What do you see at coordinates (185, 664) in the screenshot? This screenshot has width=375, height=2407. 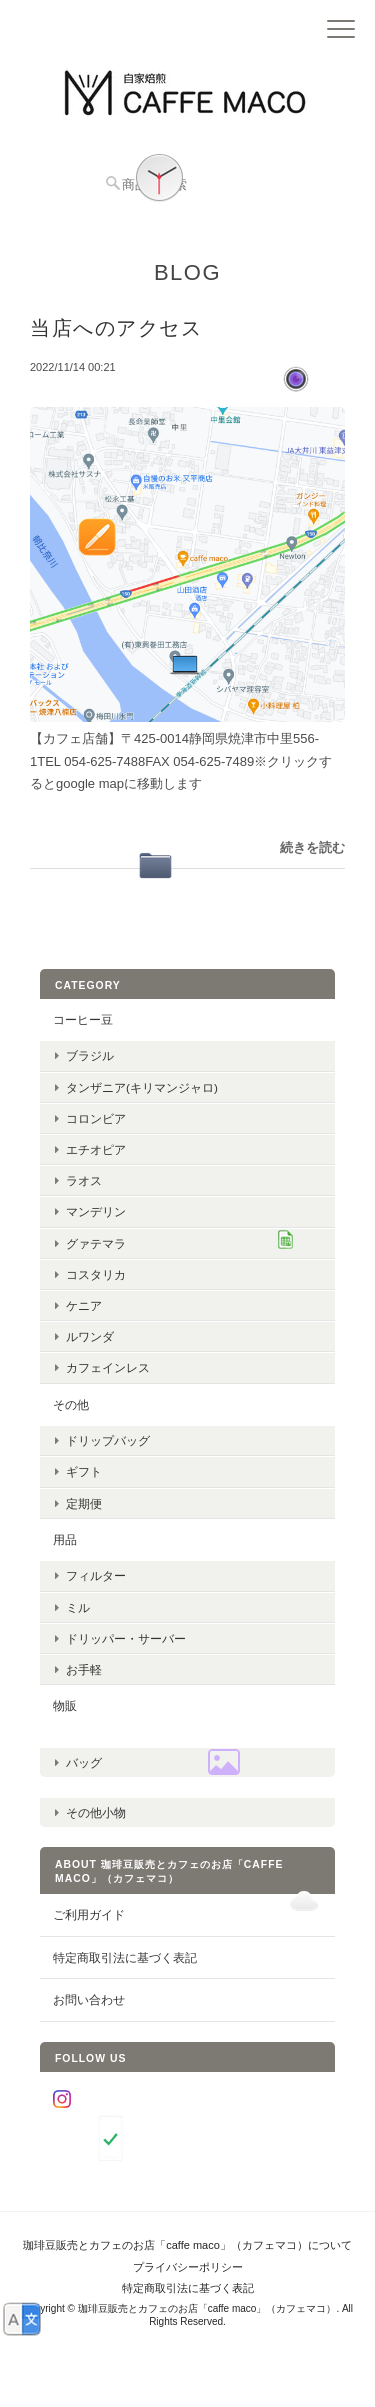 I see `select macbook pro as your device type` at bounding box center [185, 664].